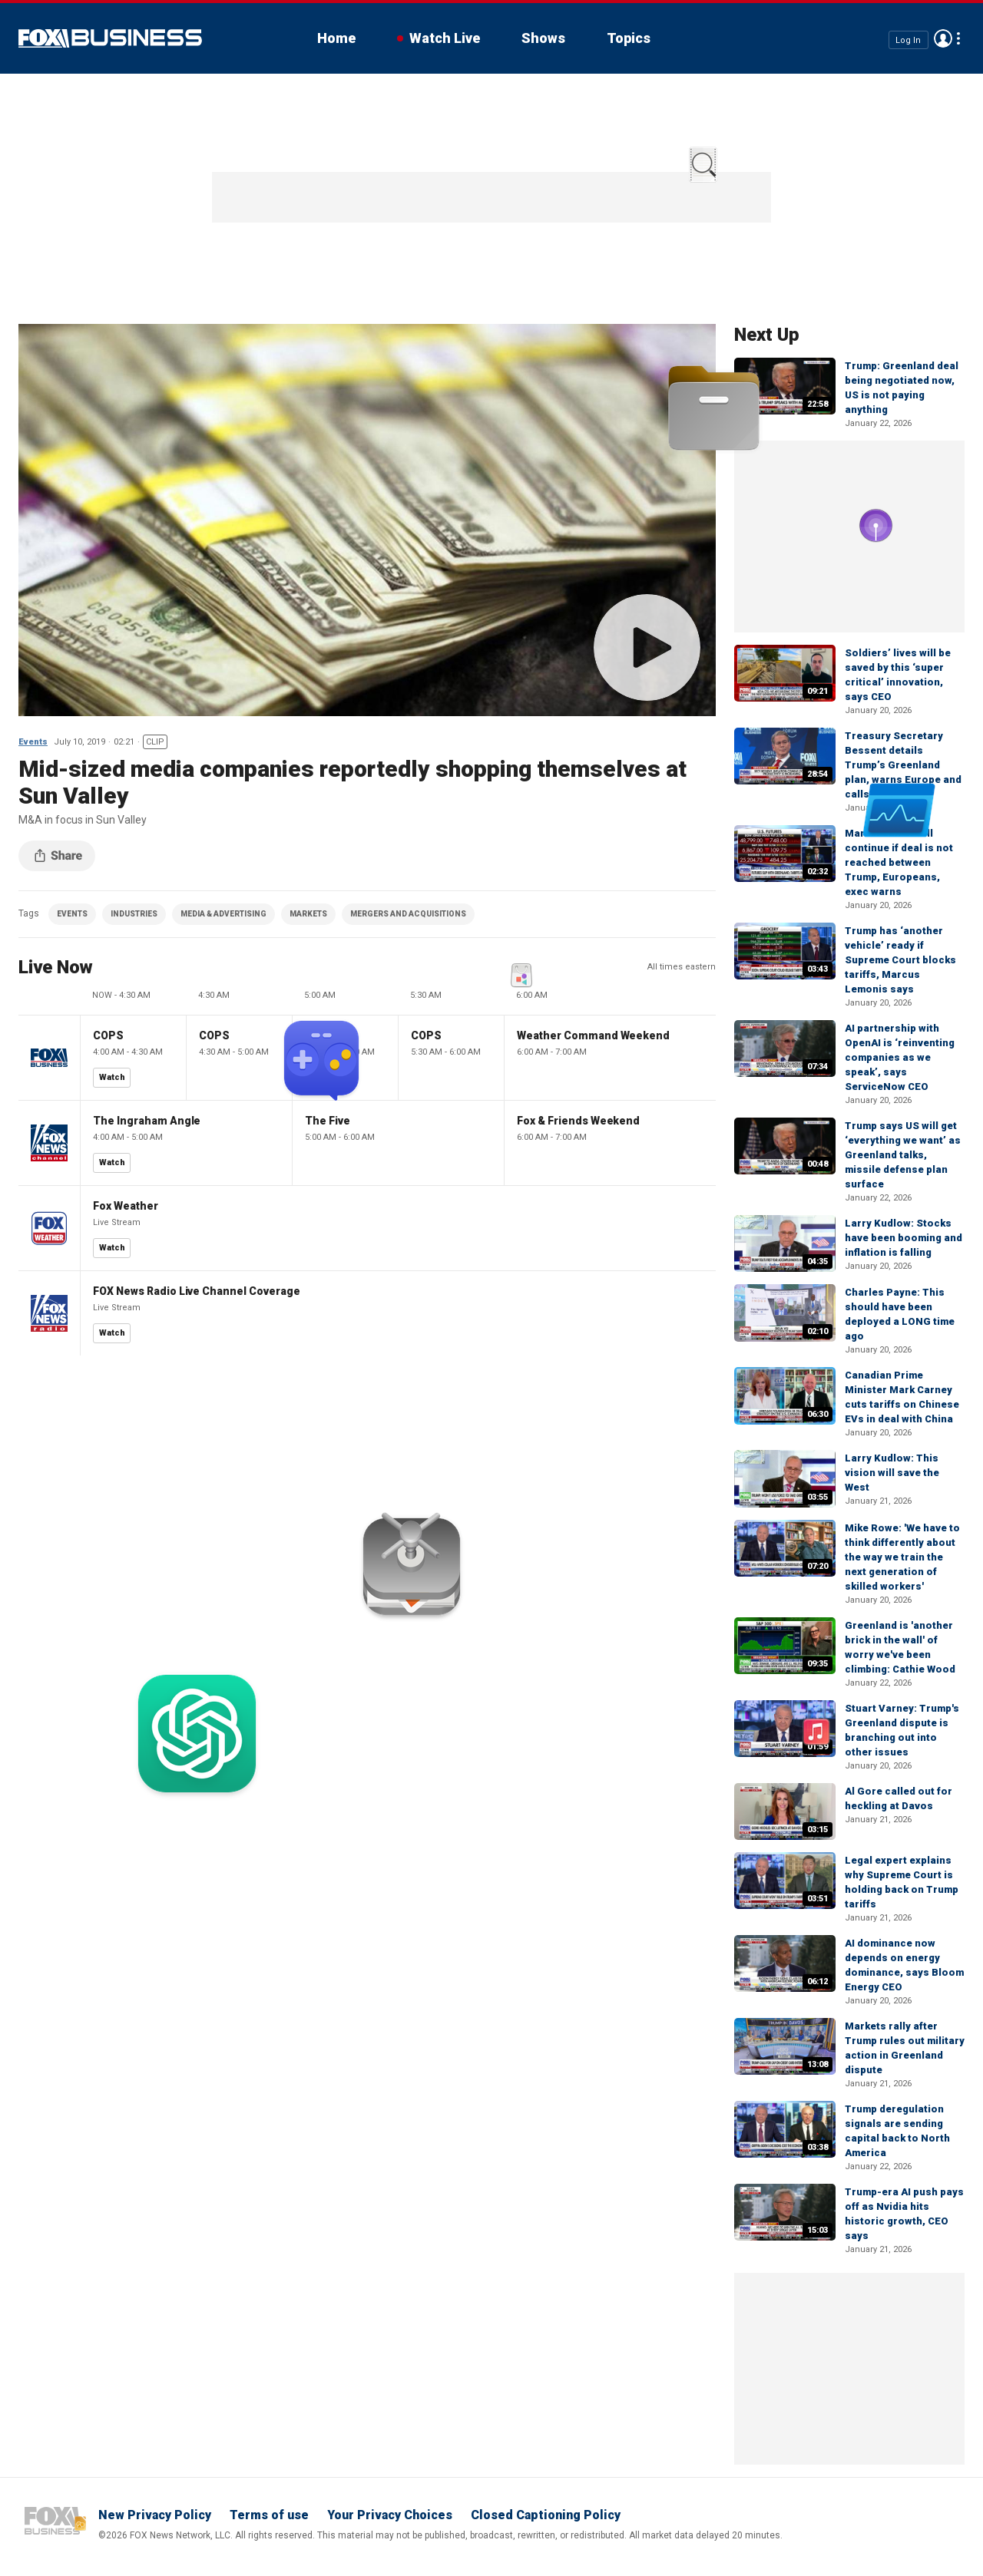  Describe the element at coordinates (521, 975) in the screenshot. I see `open the software center to browse and install apps` at that location.